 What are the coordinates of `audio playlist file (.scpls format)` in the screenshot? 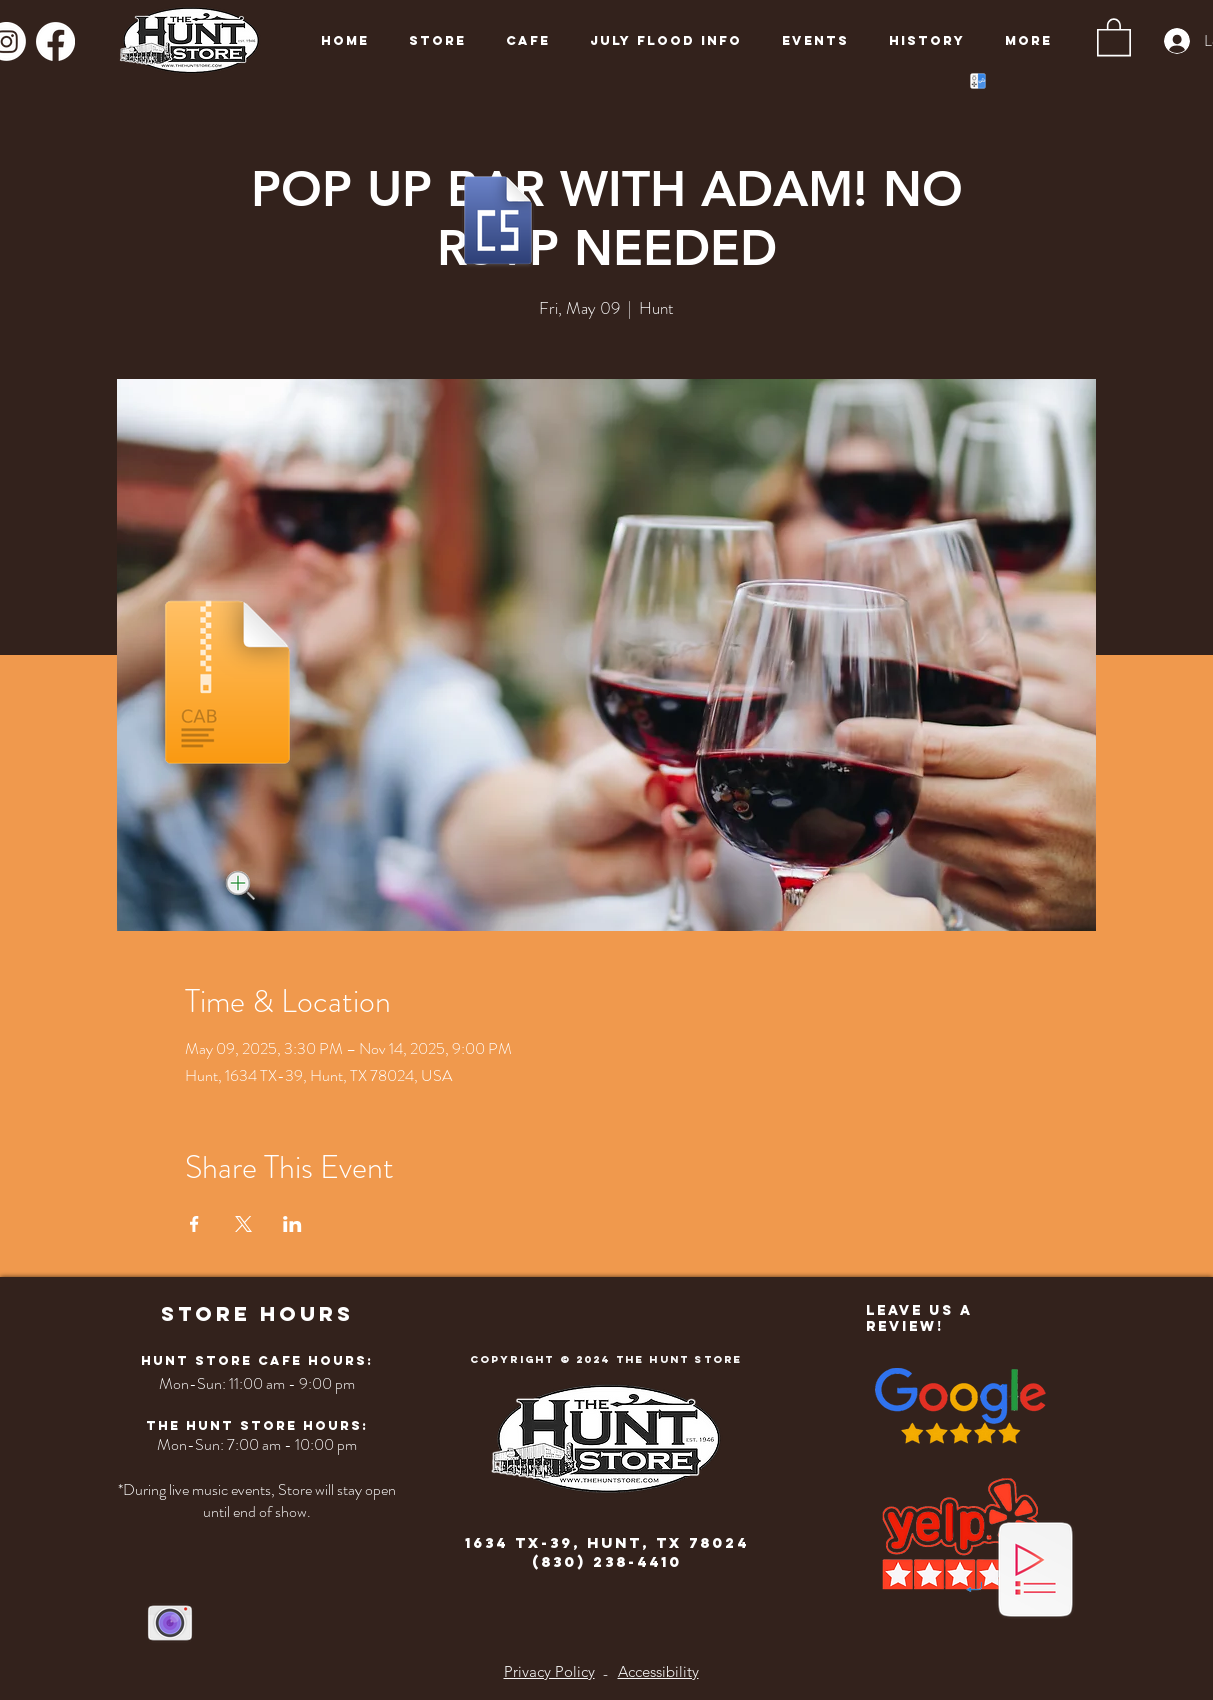 It's located at (1035, 1569).